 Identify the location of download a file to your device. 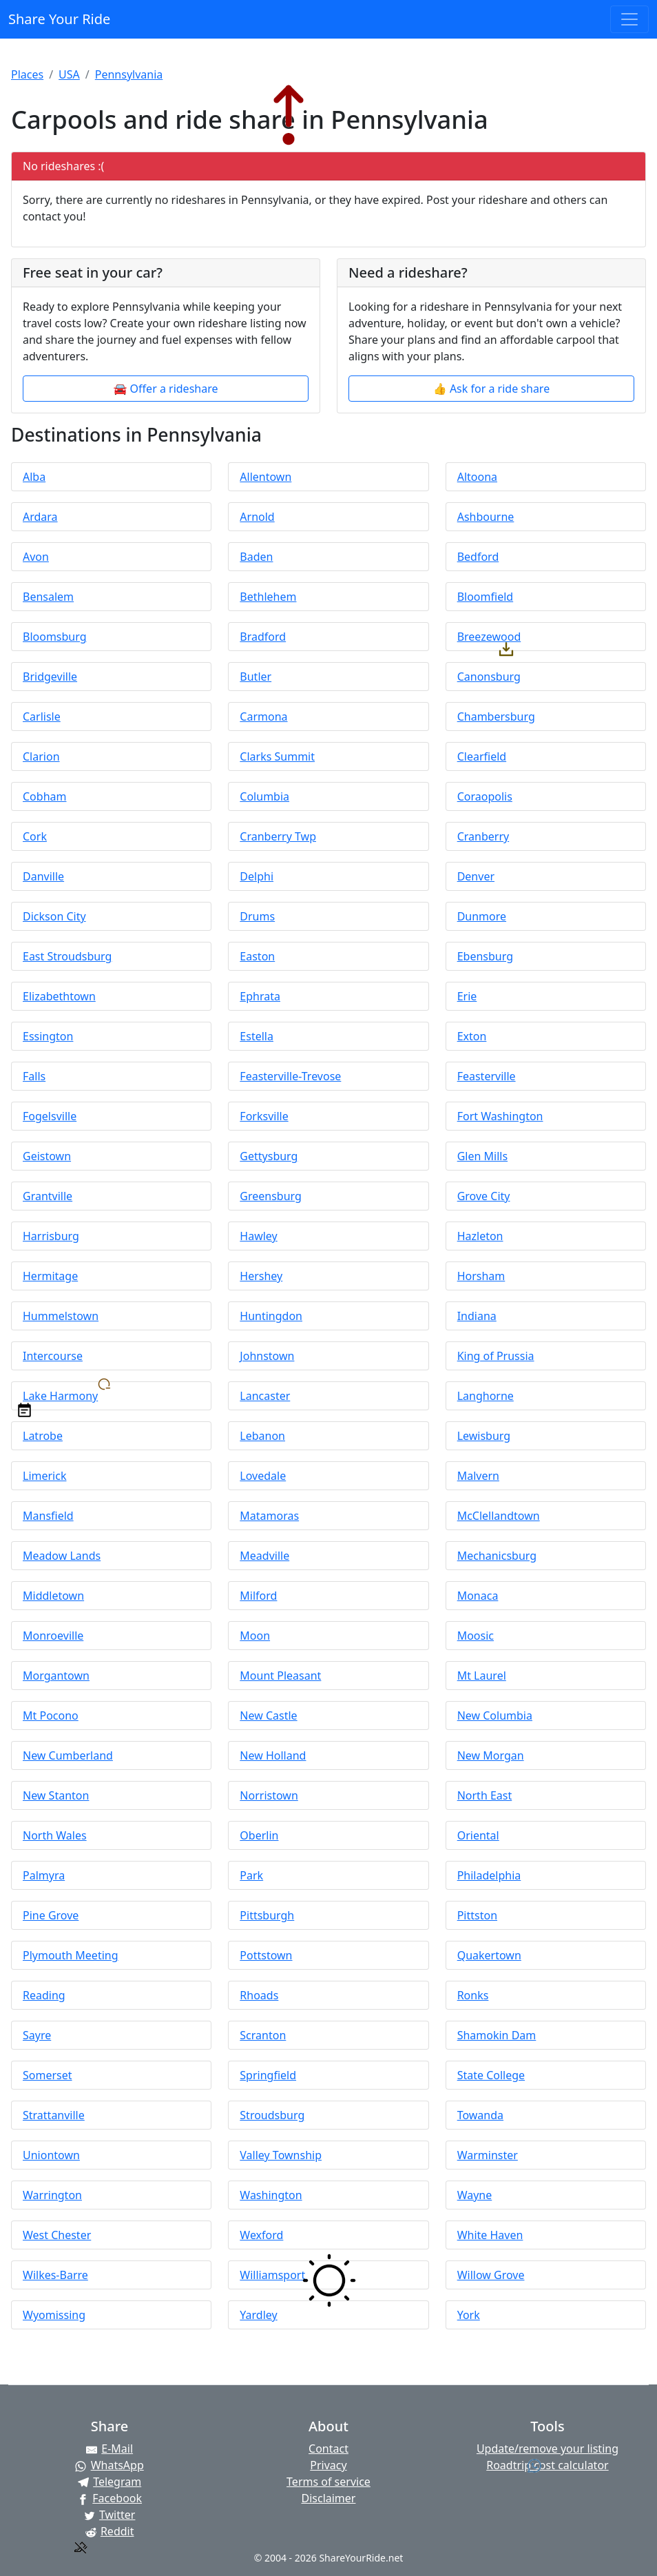
(506, 650).